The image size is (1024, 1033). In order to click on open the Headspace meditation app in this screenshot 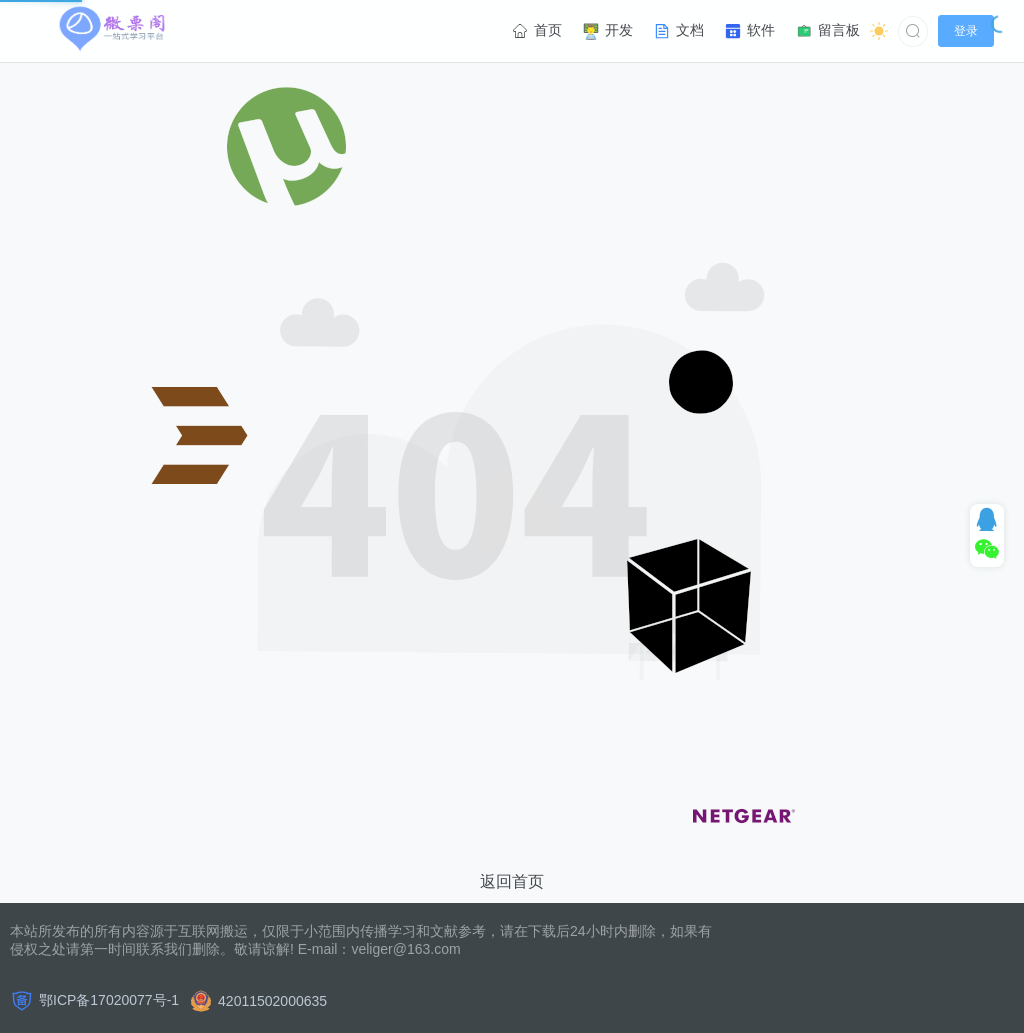, I will do `click(701, 382)`.